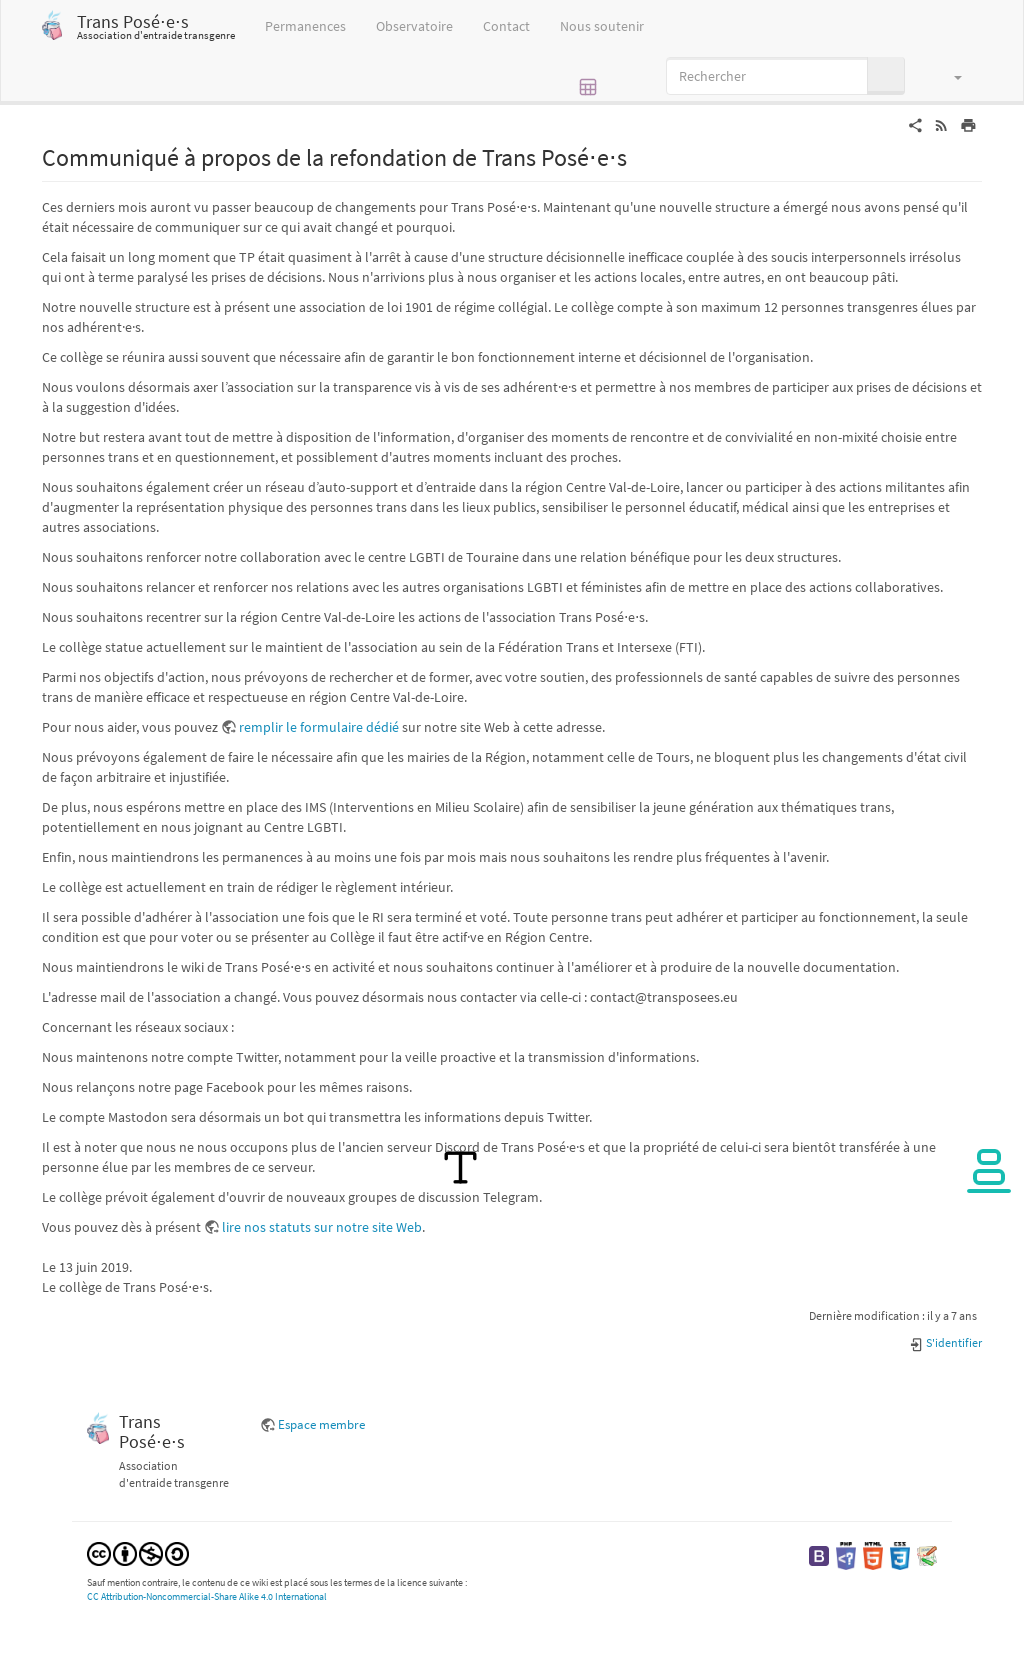  I want to click on open spreadsheet or data table, so click(588, 87).